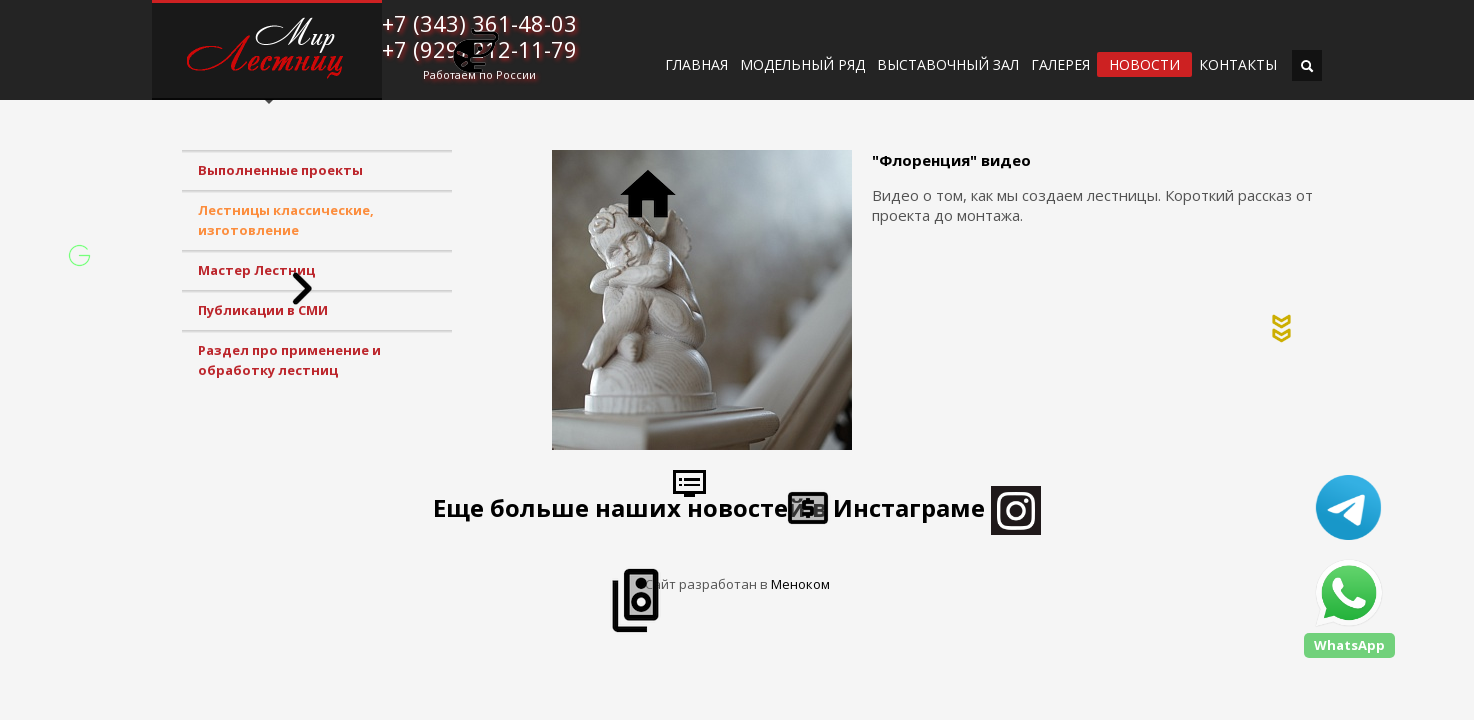  Describe the element at coordinates (476, 51) in the screenshot. I see `filter or browse seafood menu items` at that location.